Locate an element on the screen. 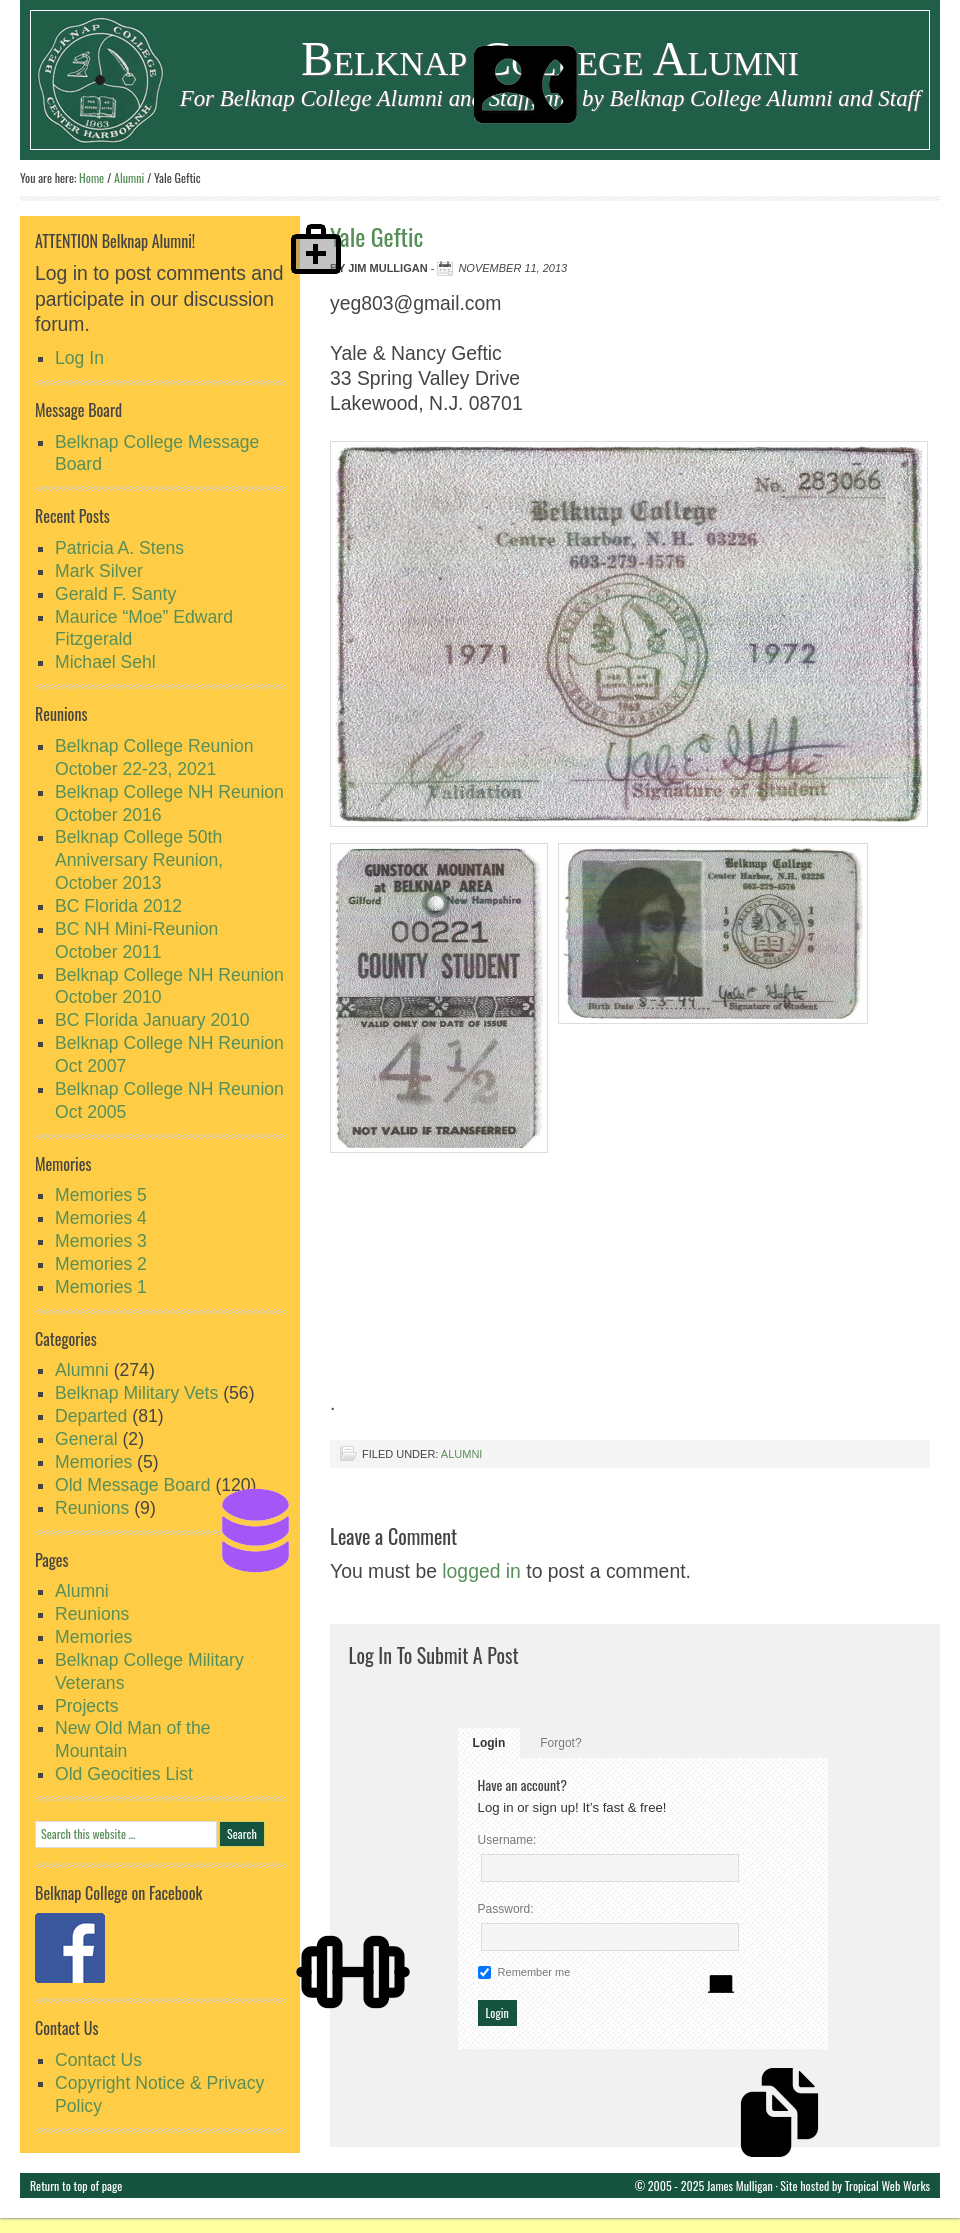 The width and height of the screenshot is (960, 2233). switch to desktop view is located at coordinates (721, 1984).